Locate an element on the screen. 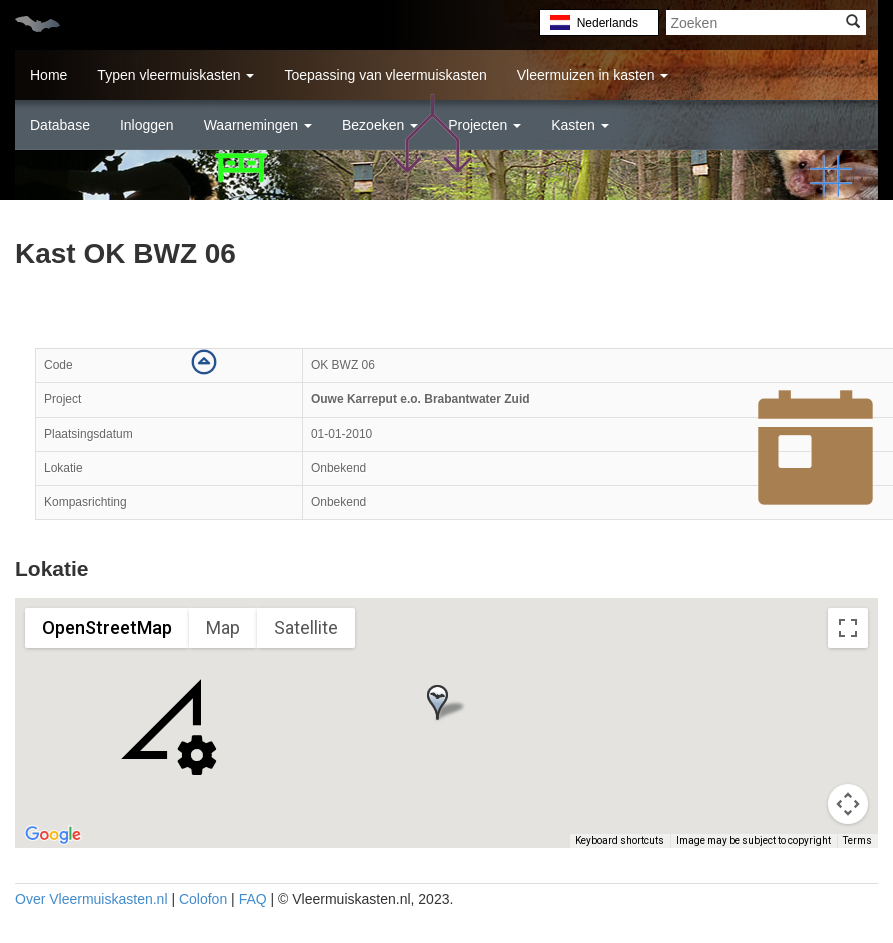  configure data connection settings is located at coordinates (169, 727).